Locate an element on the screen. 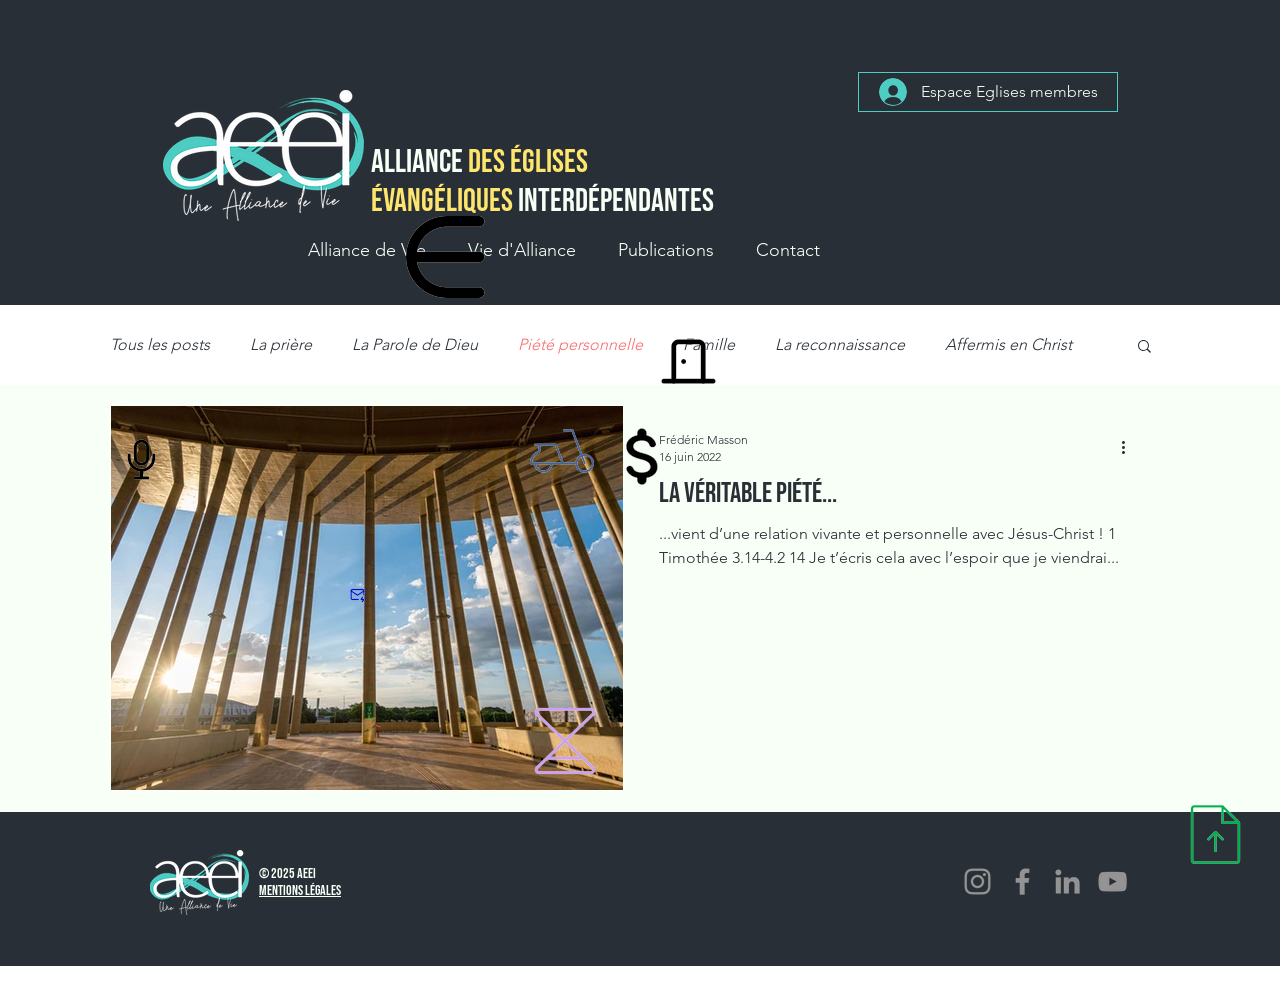 This screenshot has height=1002, width=1280. upload a file is located at coordinates (1215, 834).